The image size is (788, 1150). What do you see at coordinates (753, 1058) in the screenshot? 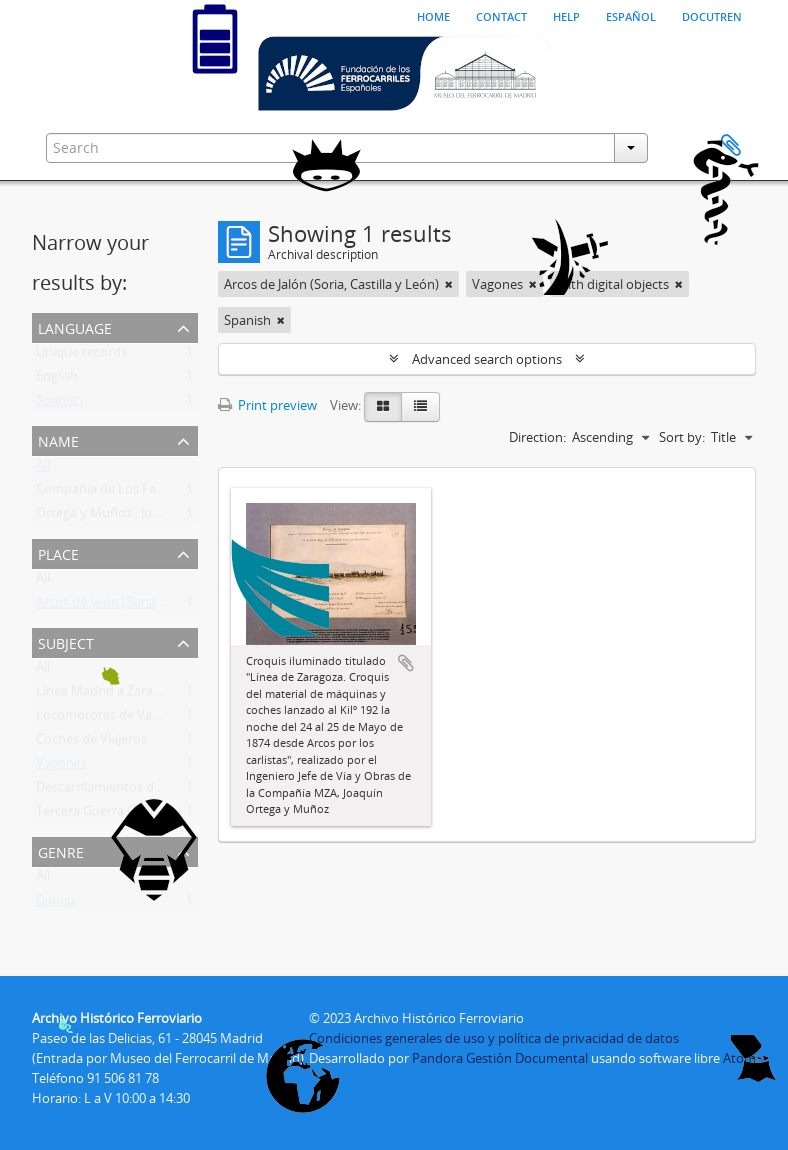
I see `logging or deforestation activity indicator` at bounding box center [753, 1058].